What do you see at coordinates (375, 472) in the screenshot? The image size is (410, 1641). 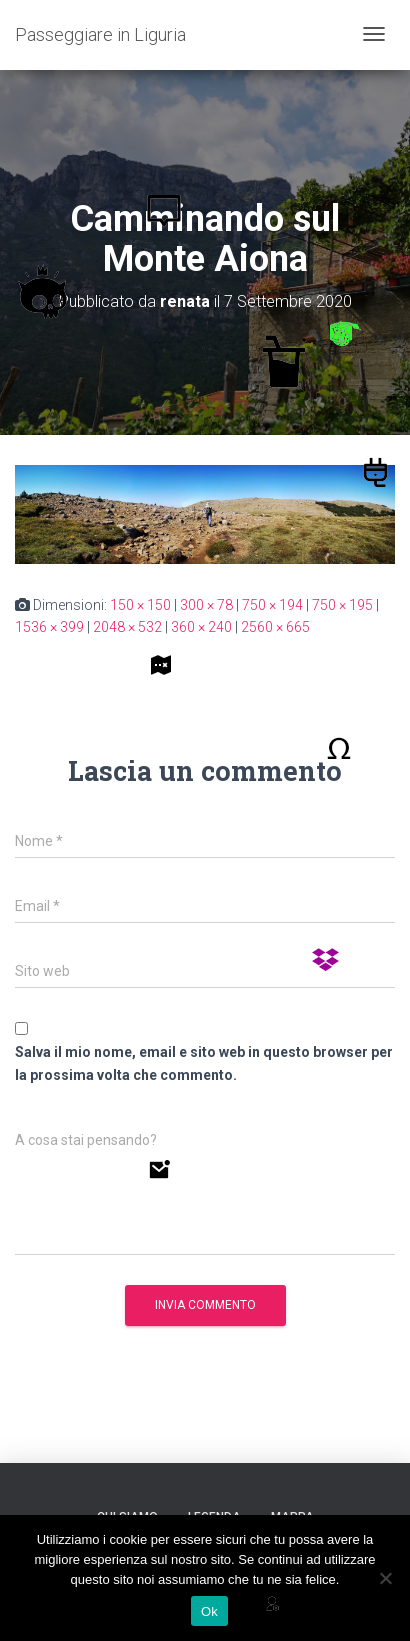 I see `connect to a power source` at bounding box center [375, 472].